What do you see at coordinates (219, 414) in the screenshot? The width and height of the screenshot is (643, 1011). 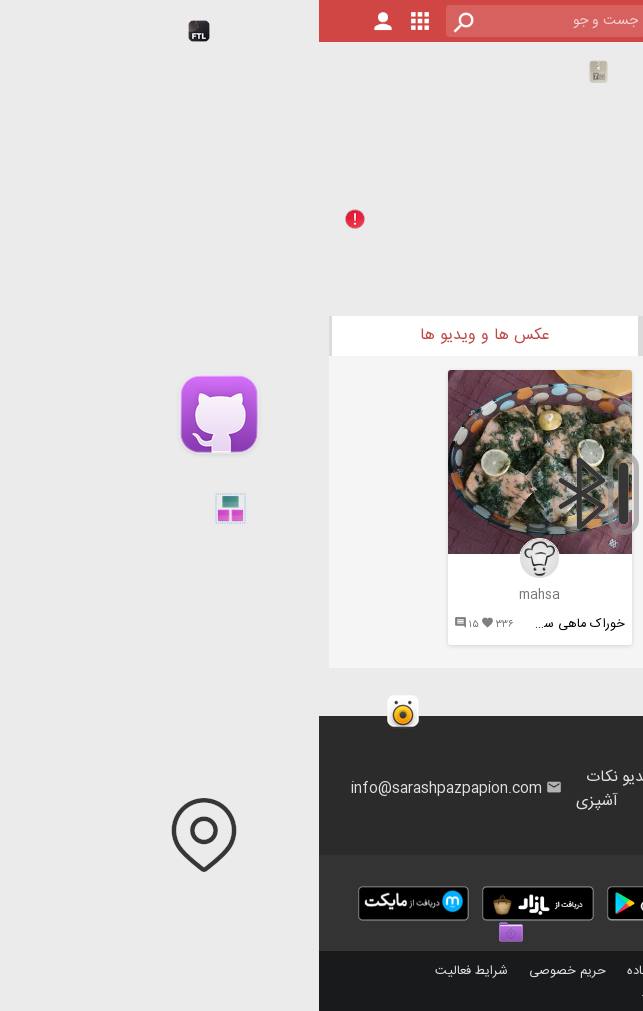 I see `open GitHub Desktop app` at bounding box center [219, 414].